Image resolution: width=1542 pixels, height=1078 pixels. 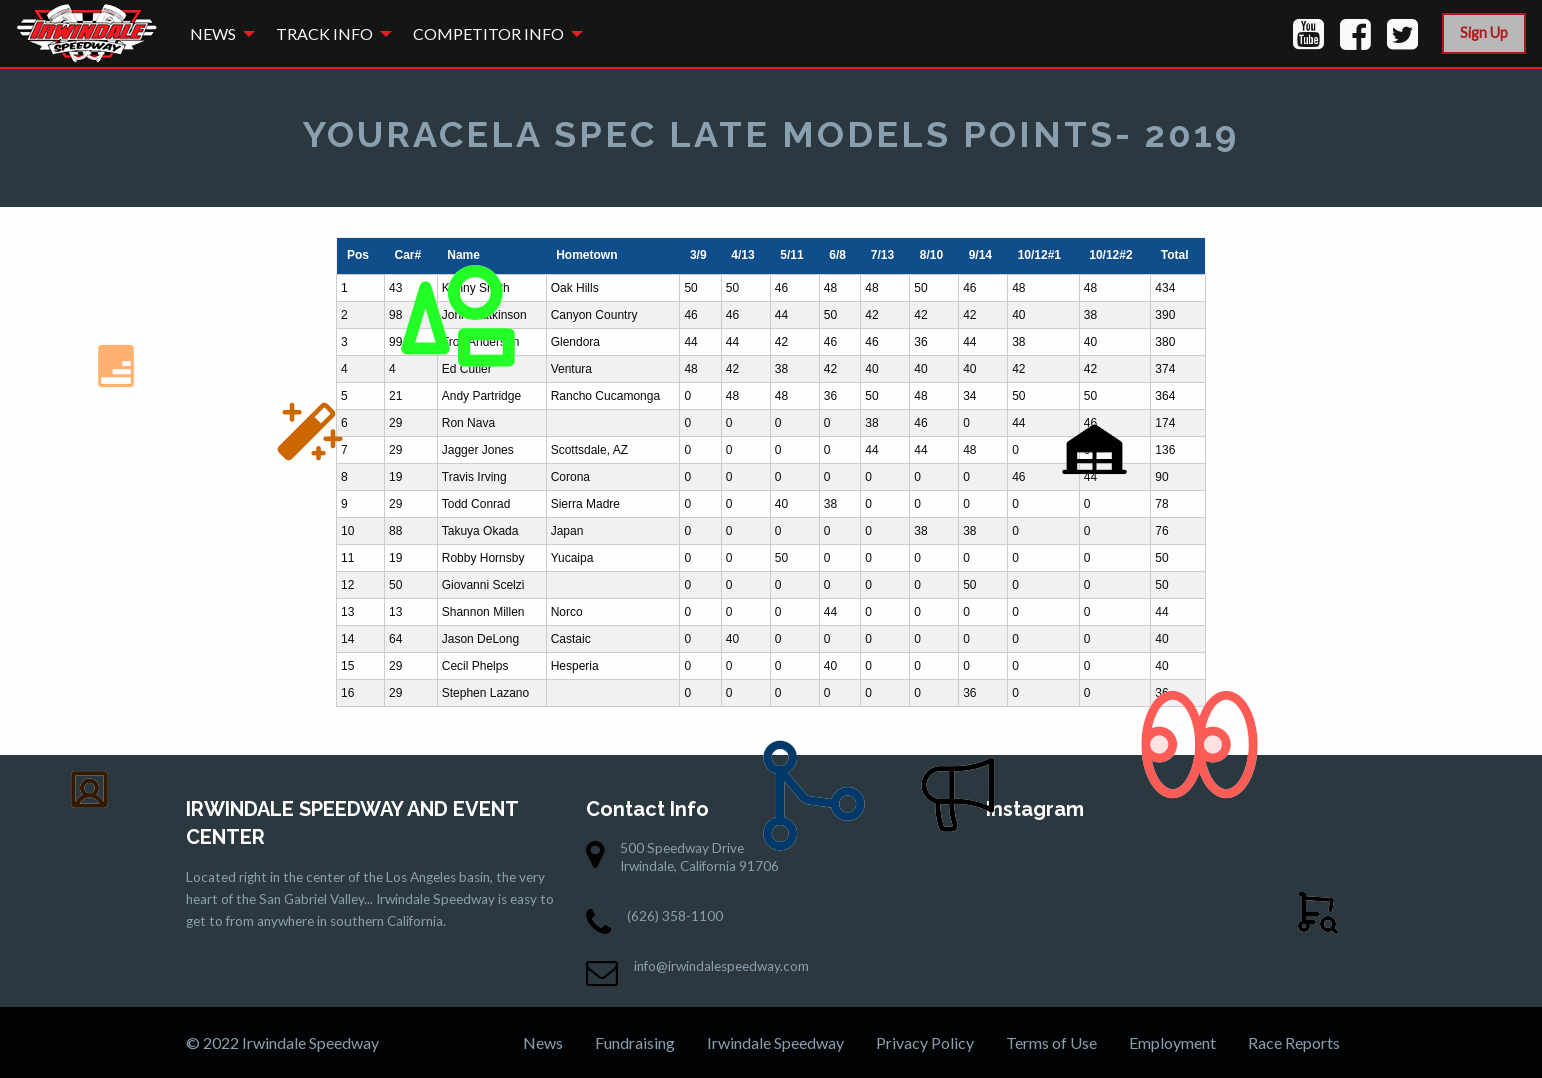 I want to click on view who has seen your content, so click(x=1199, y=744).